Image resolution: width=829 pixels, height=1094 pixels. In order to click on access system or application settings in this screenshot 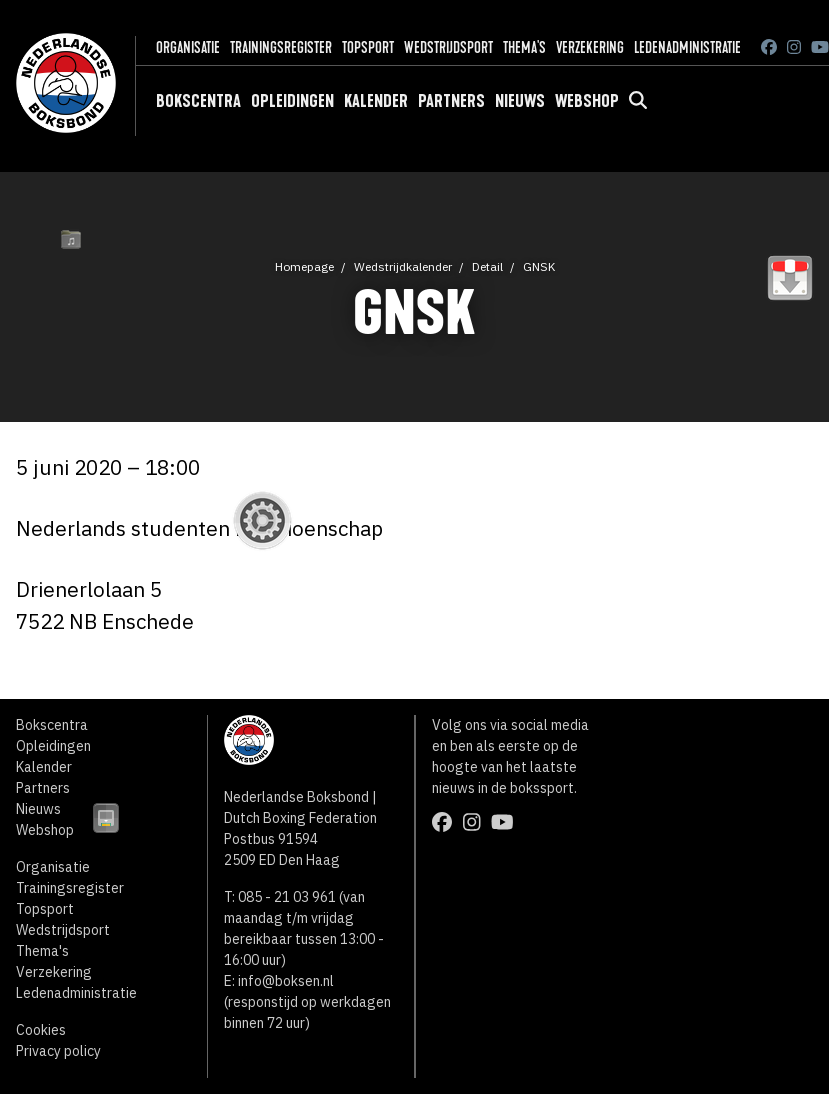, I will do `click(262, 520)`.